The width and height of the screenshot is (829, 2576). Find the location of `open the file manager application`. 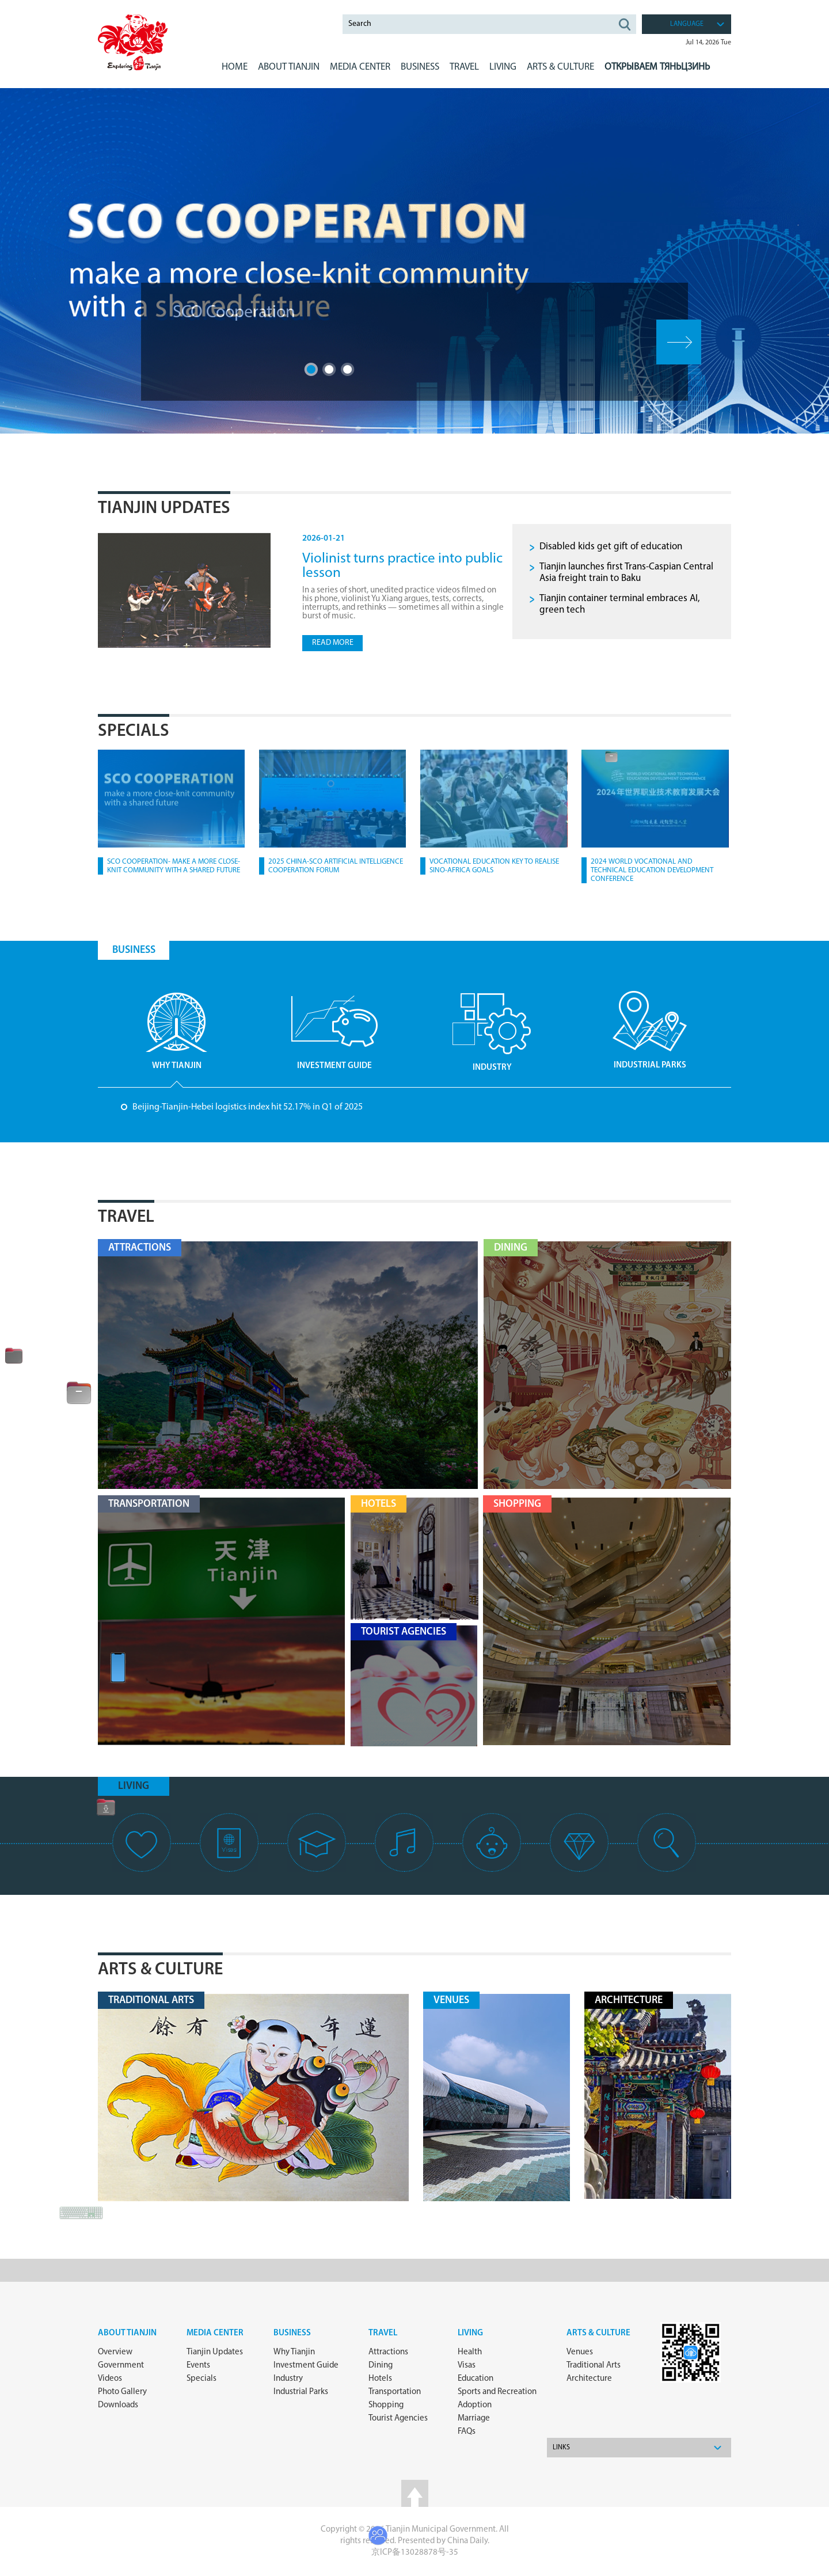

open the file manager application is located at coordinates (79, 1393).